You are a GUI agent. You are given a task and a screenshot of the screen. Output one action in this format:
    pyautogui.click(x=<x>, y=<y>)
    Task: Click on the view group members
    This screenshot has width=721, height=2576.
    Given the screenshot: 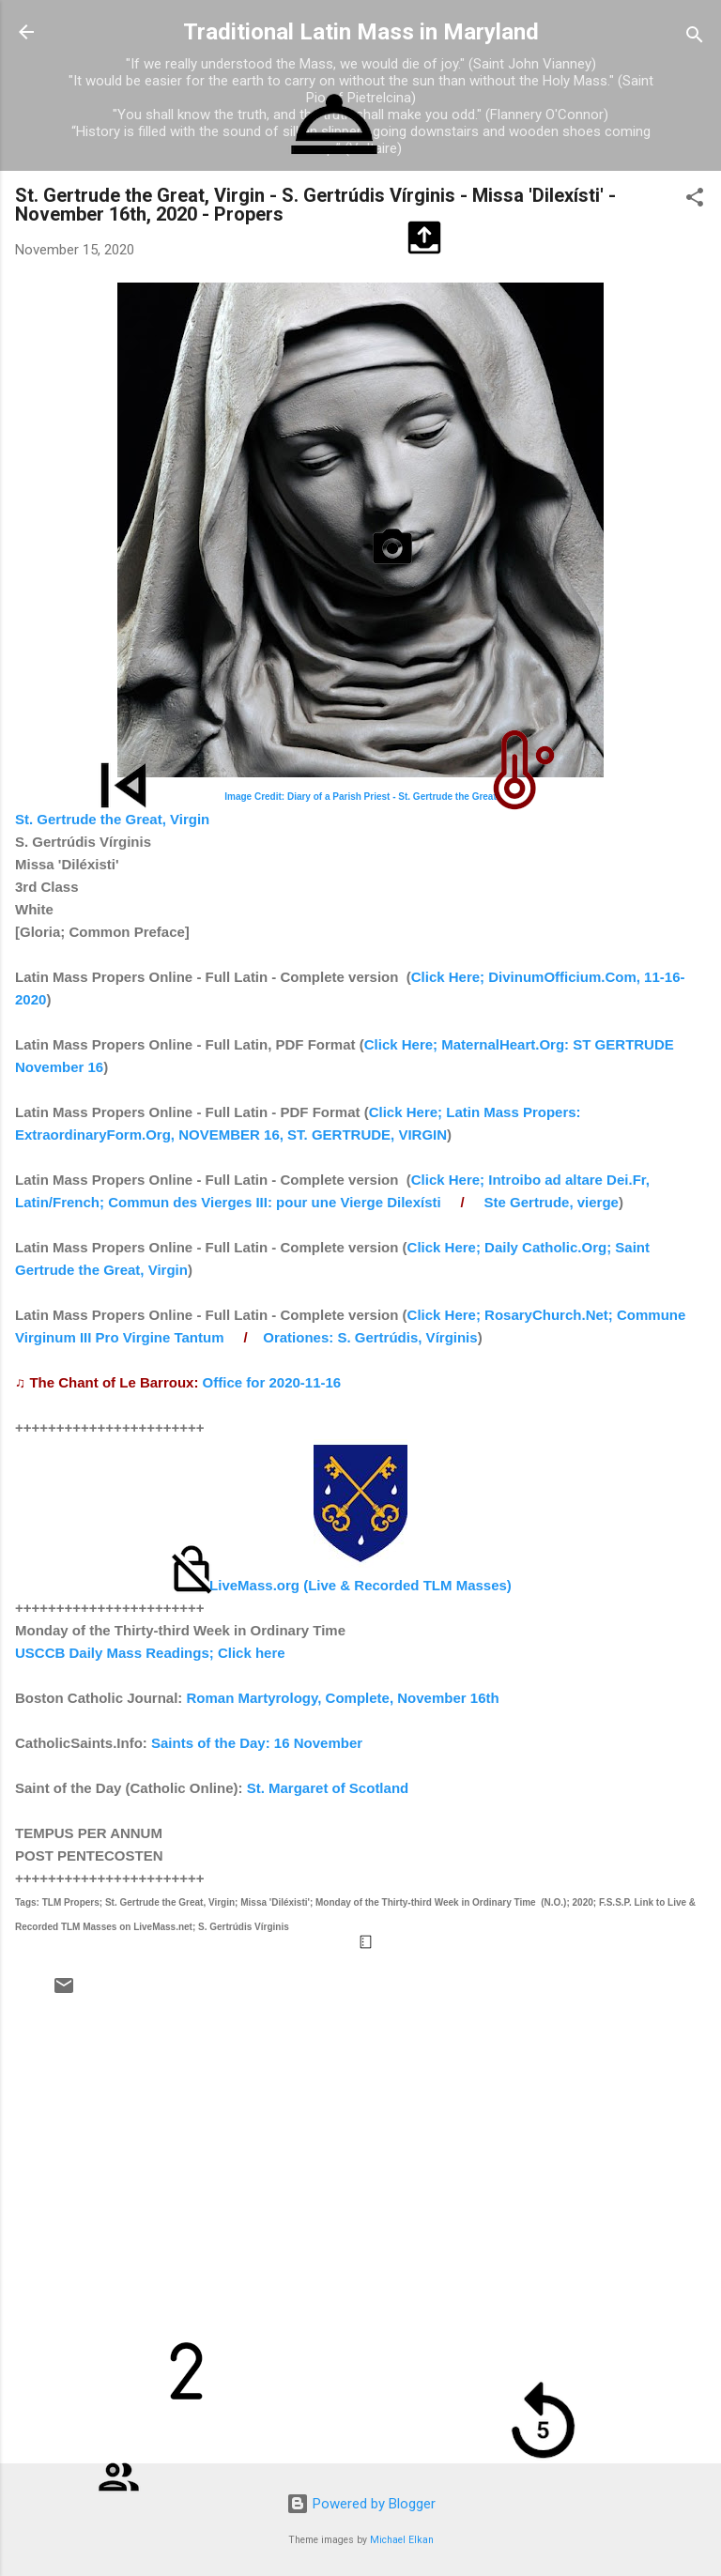 What is the action you would take?
    pyautogui.click(x=118, y=2476)
    